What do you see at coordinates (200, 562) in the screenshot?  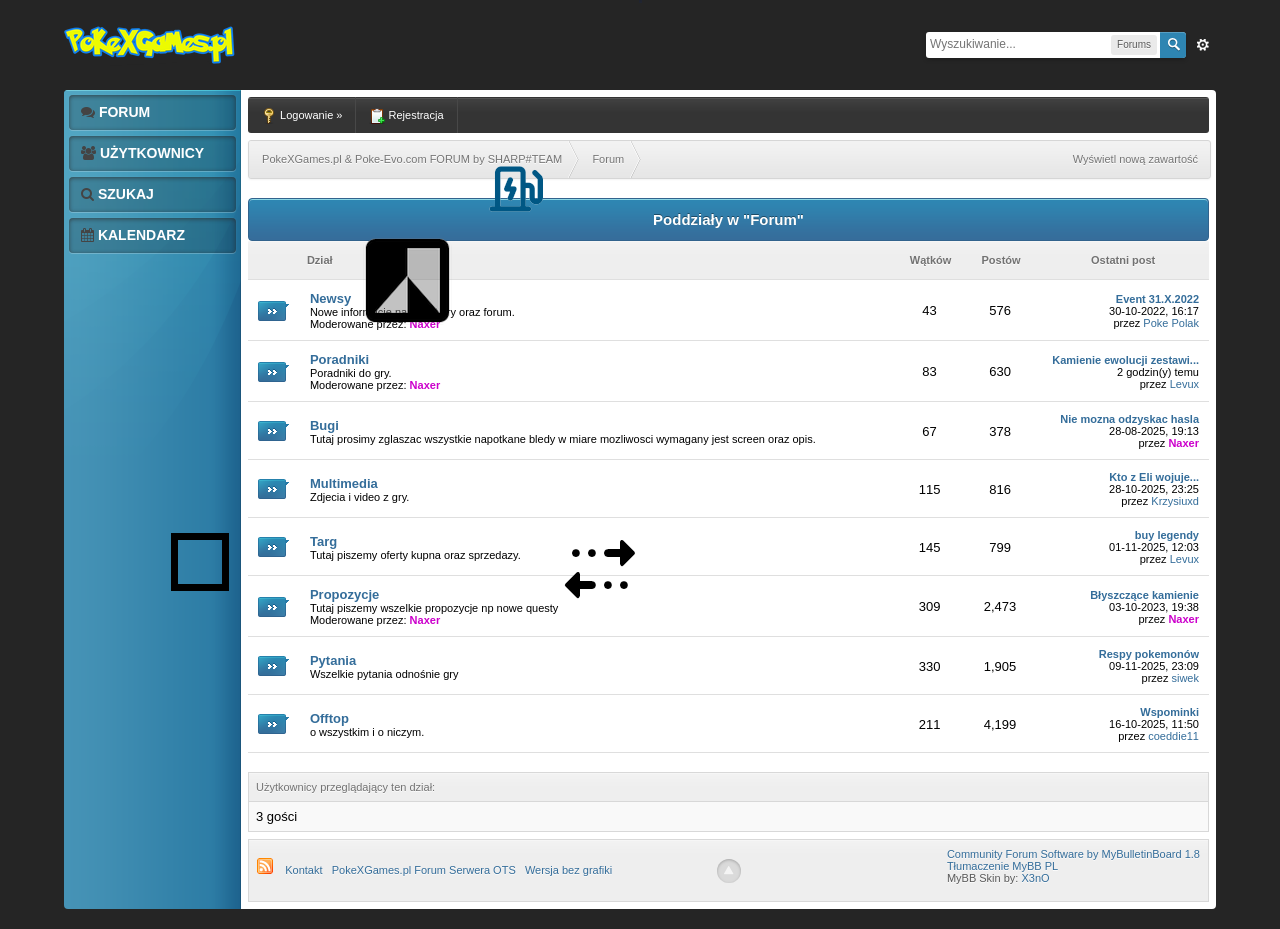 I see `select a square crop ratio for an image` at bounding box center [200, 562].